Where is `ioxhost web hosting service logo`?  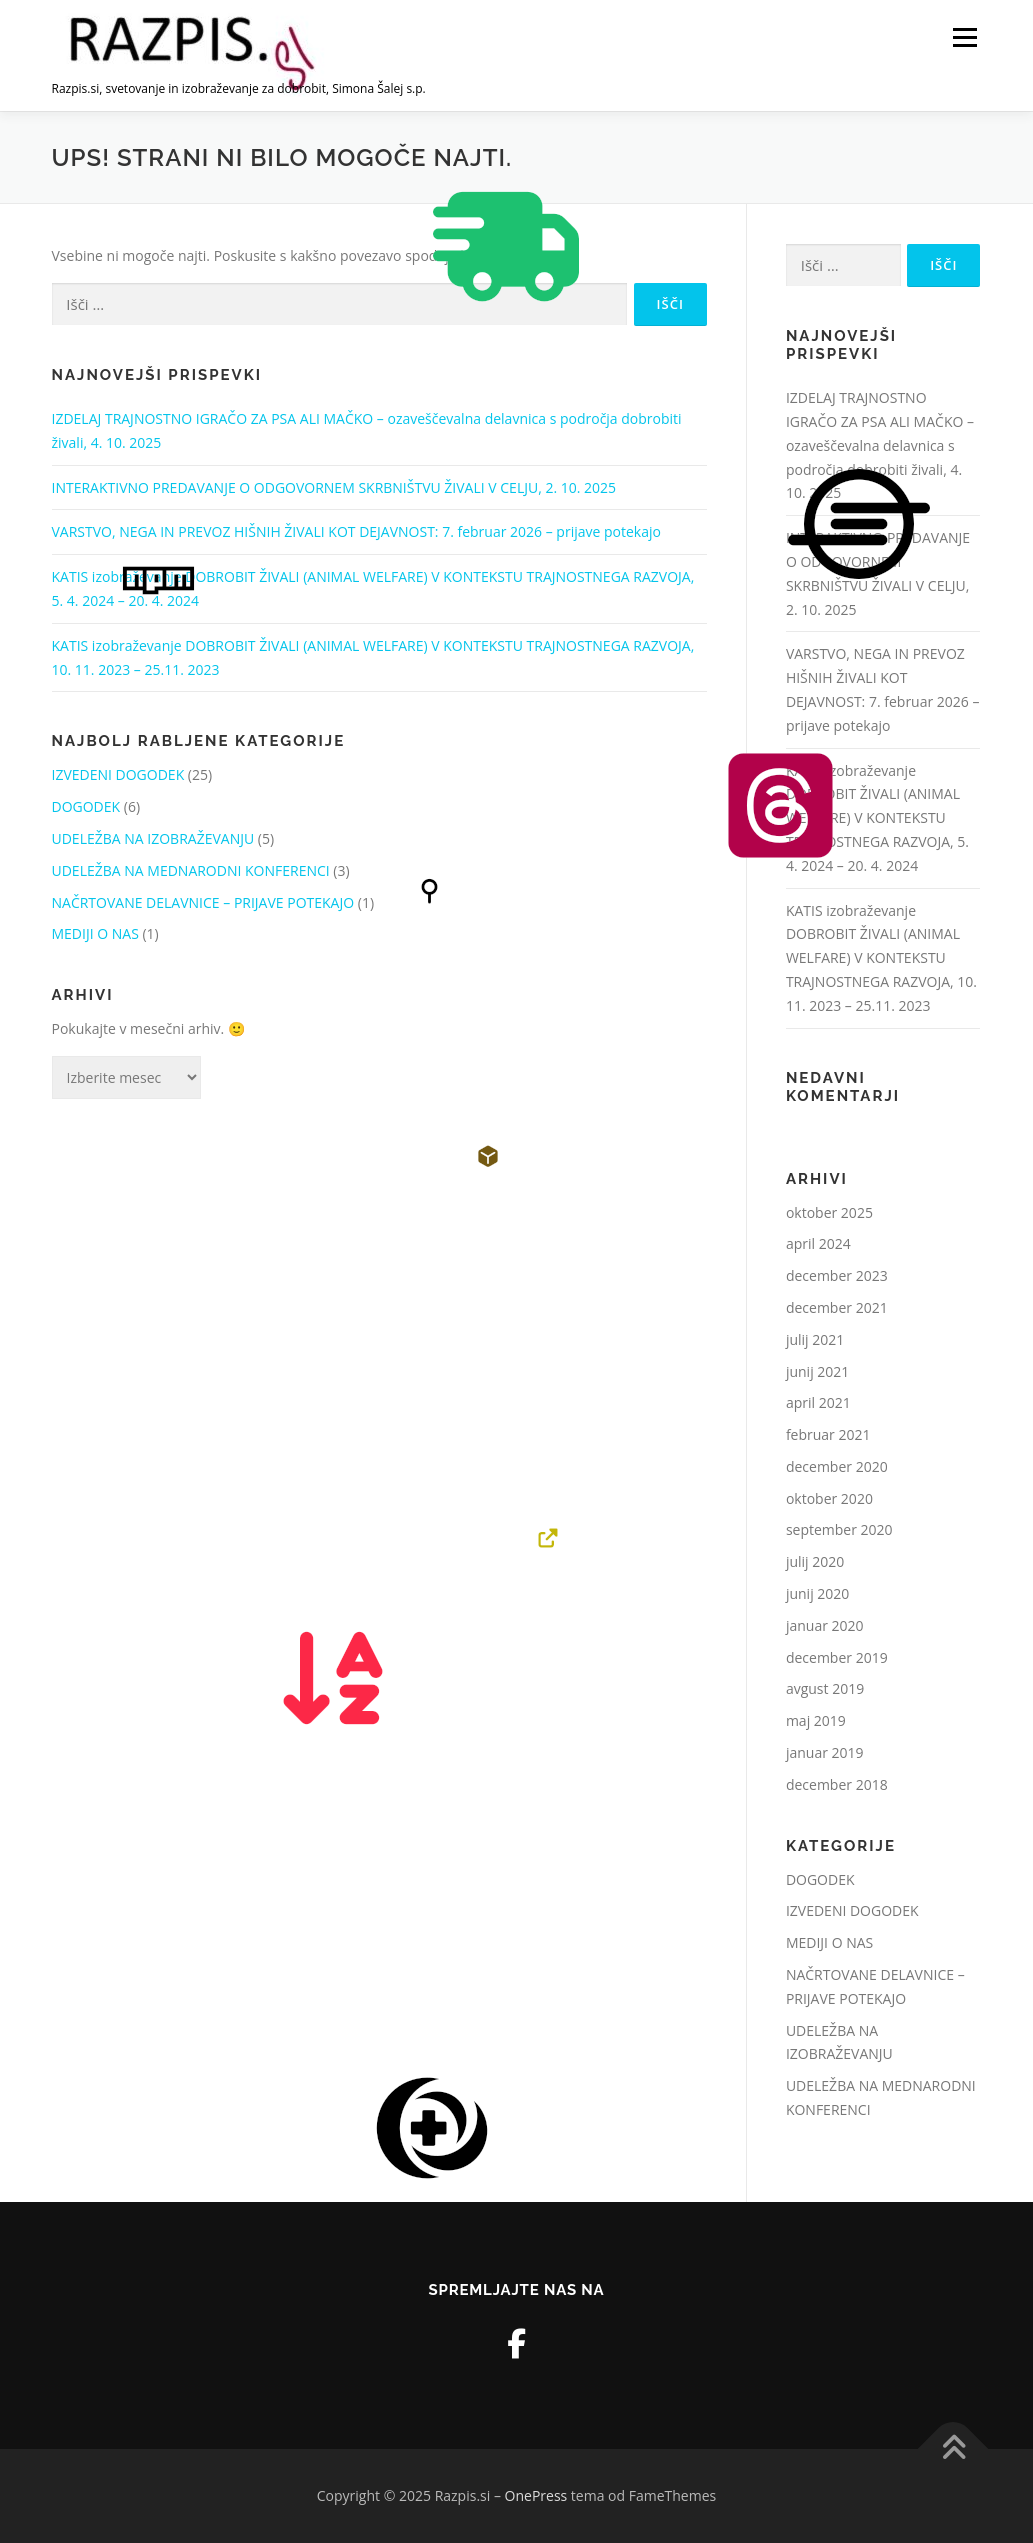 ioxhost web hosting service logo is located at coordinates (859, 524).